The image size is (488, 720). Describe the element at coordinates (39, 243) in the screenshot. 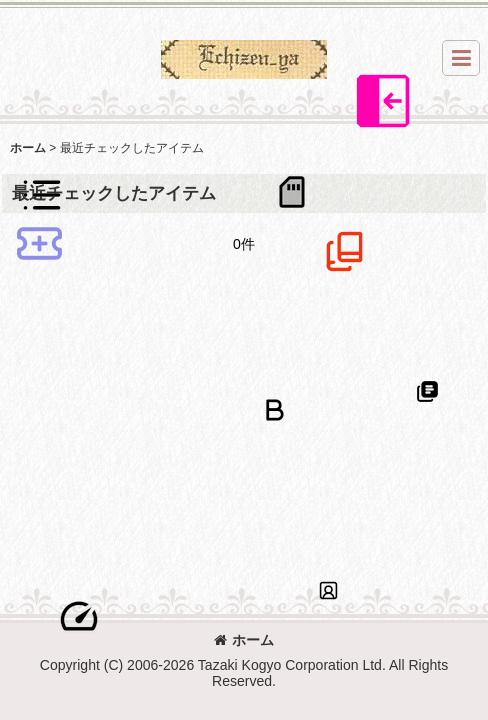

I see `add a new ticket or pass` at that location.